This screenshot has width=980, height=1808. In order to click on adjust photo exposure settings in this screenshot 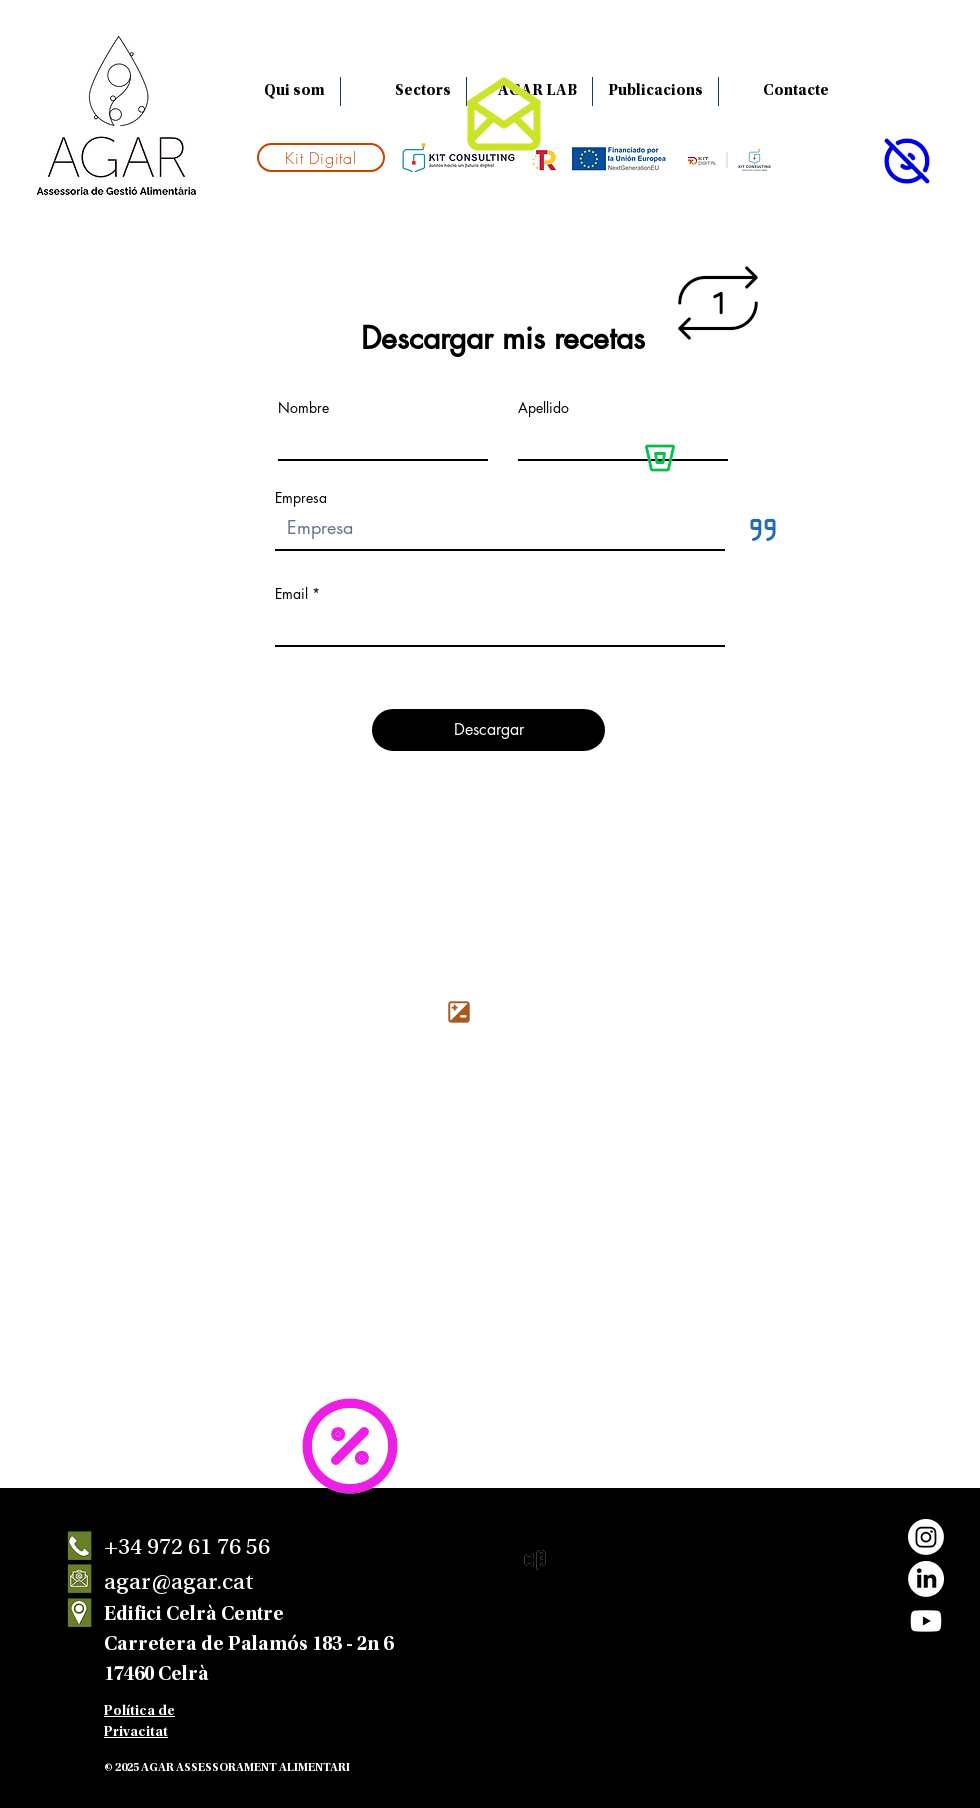, I will do `click(459, 1012)`.